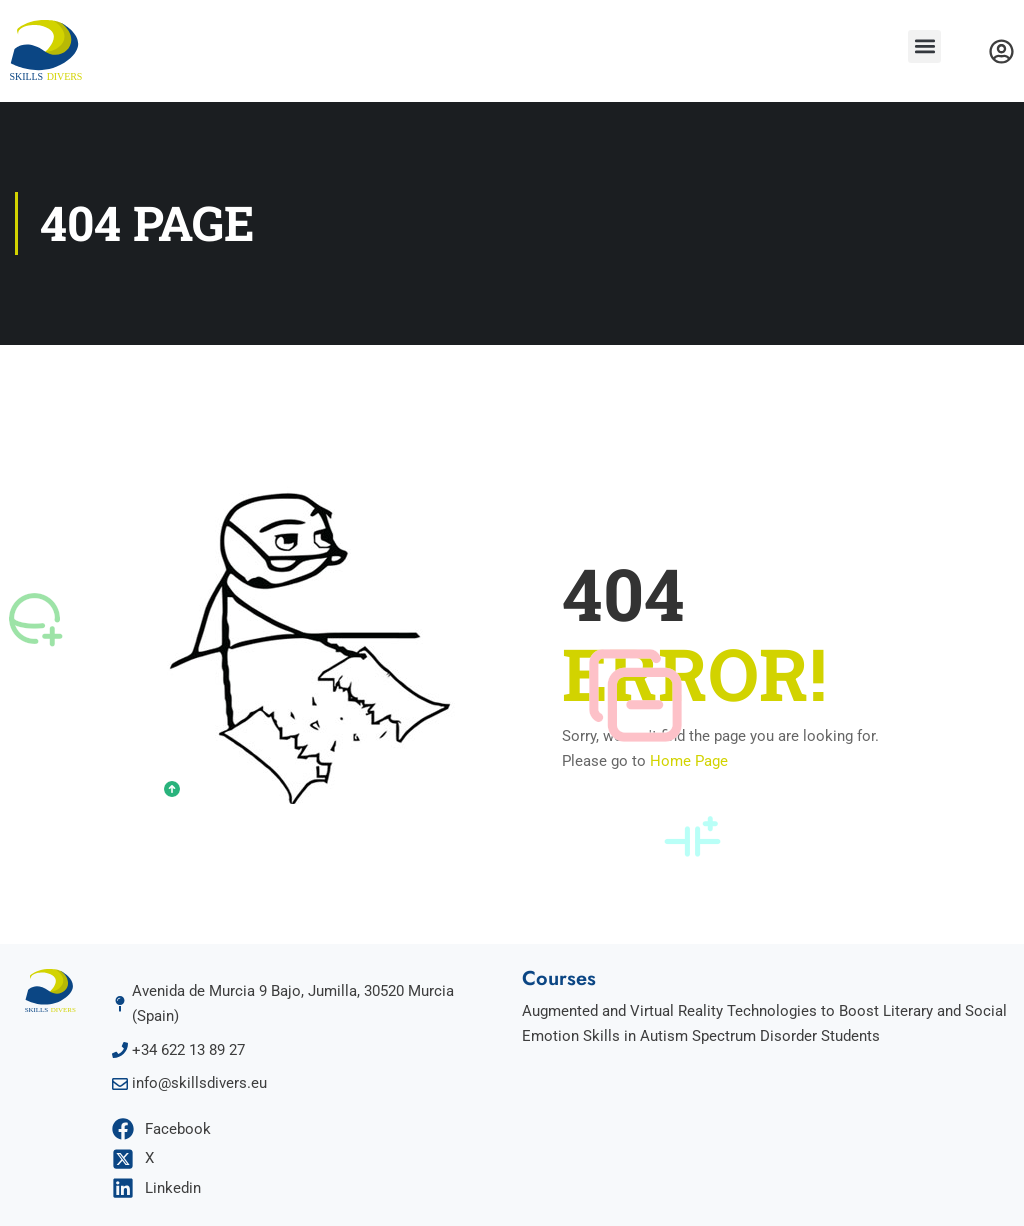  Describe the element at coordinates (172, 789) in the screenshot. I see `upload a file or content` at that location.